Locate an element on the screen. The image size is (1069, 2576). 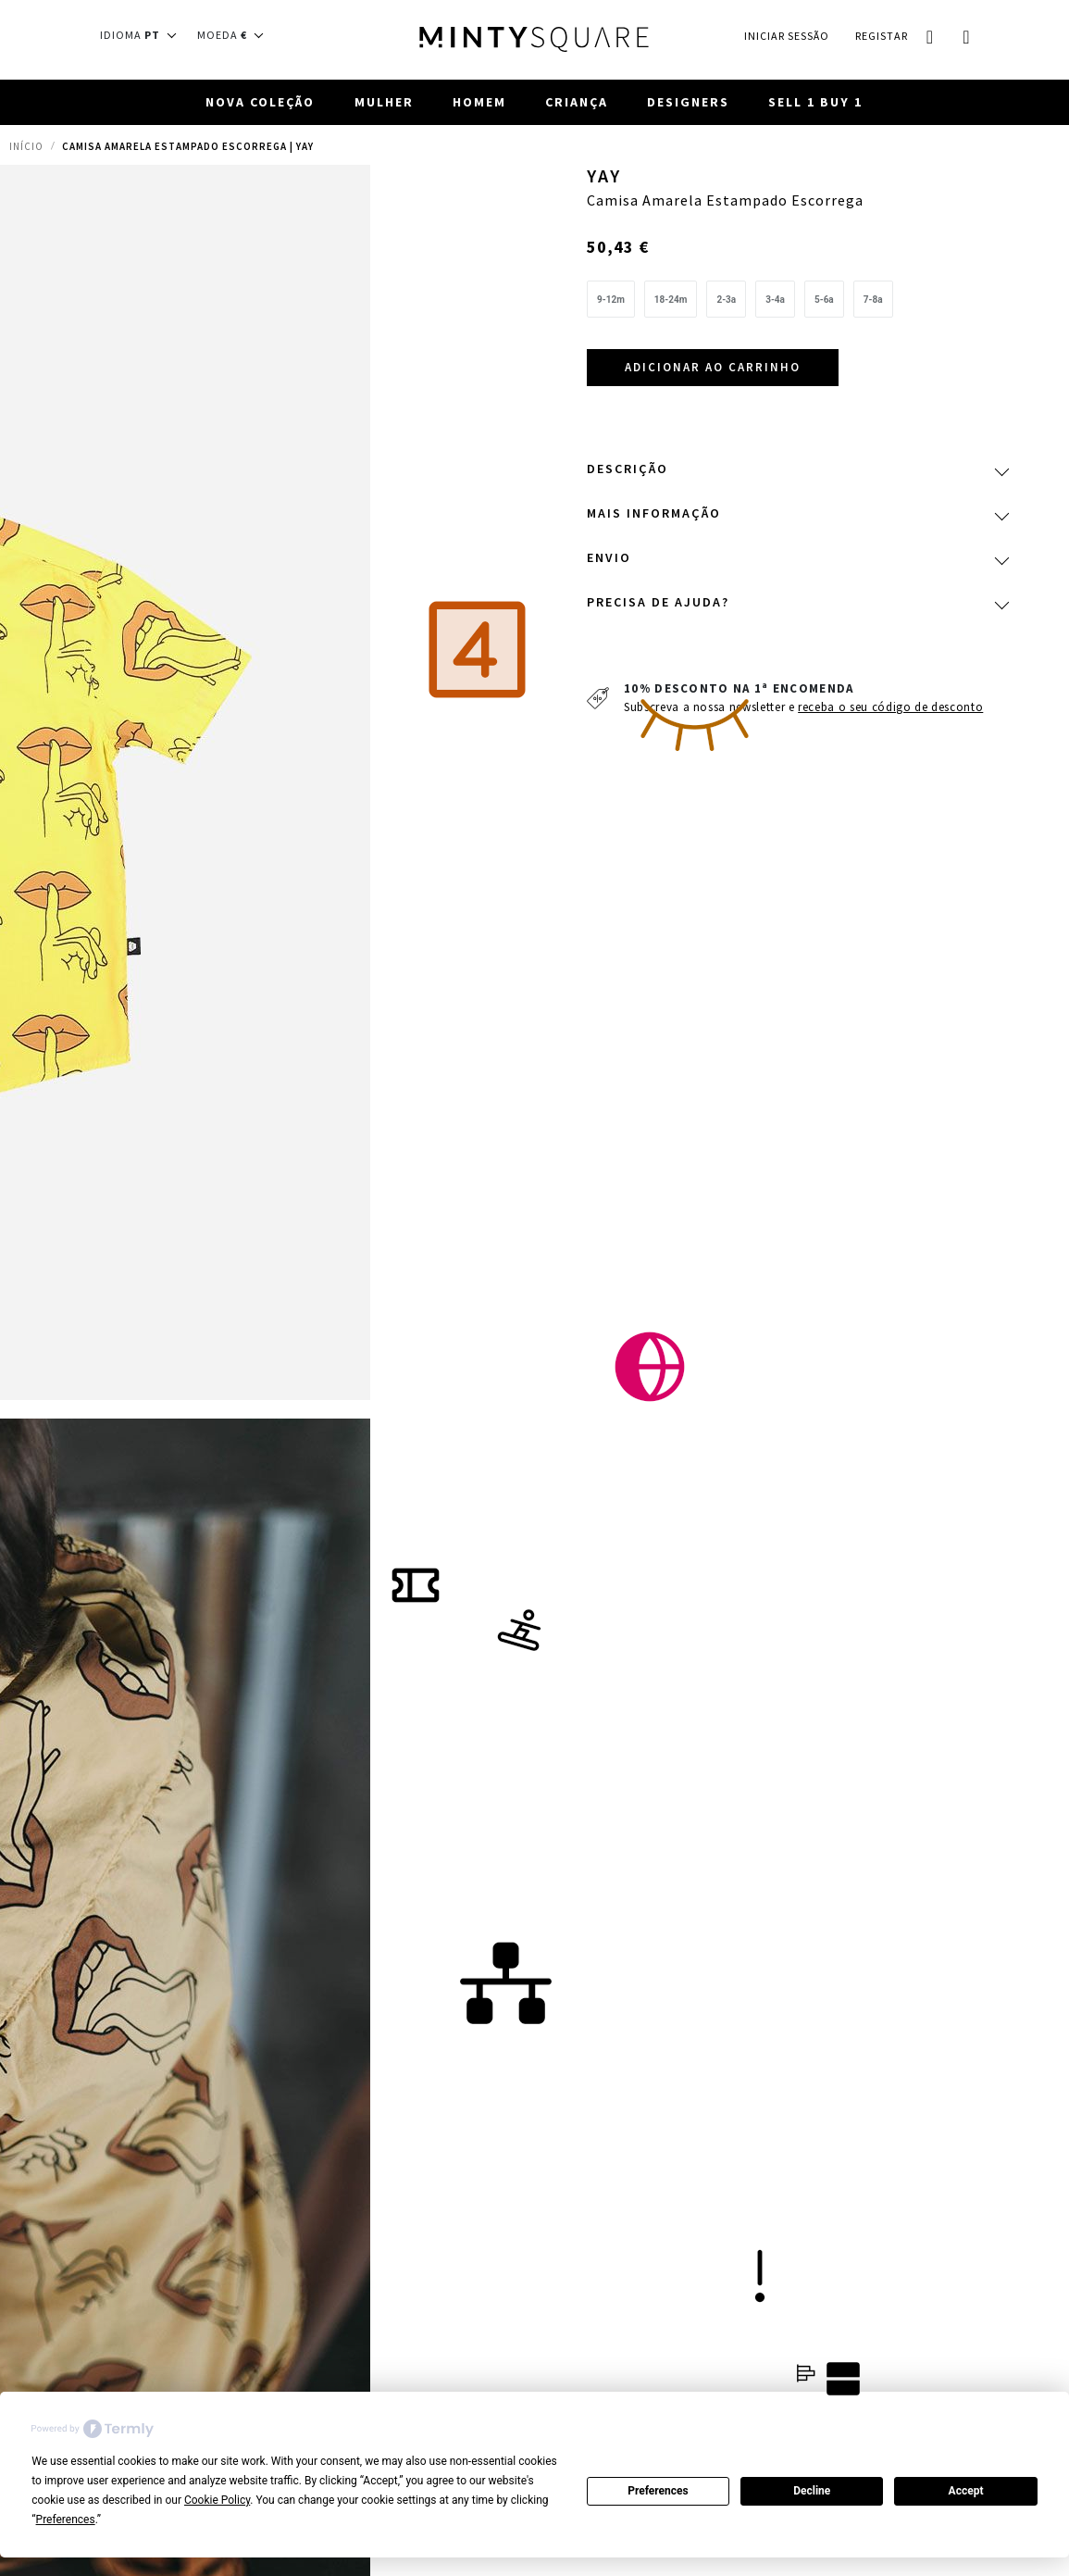
hide password or sensitive content is located at coordinates (694, 714).